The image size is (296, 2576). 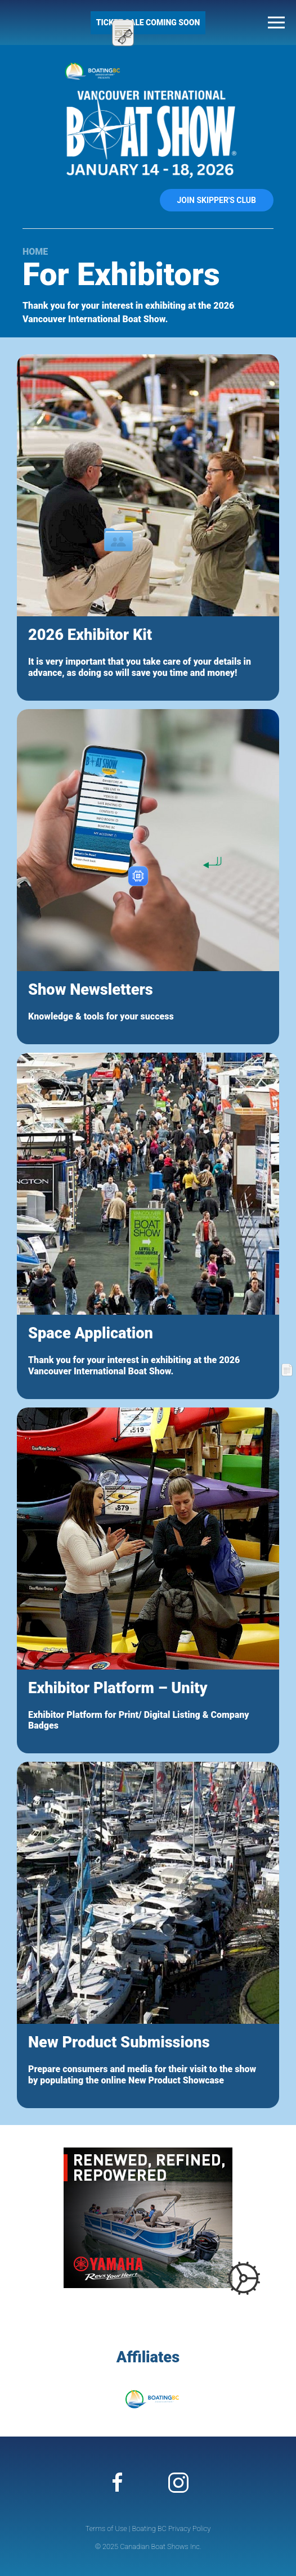 What do you see at coordinates (212, 861) in the screenshot?
I see `reply to all recipients of an email` at bounding box center [212, 861].